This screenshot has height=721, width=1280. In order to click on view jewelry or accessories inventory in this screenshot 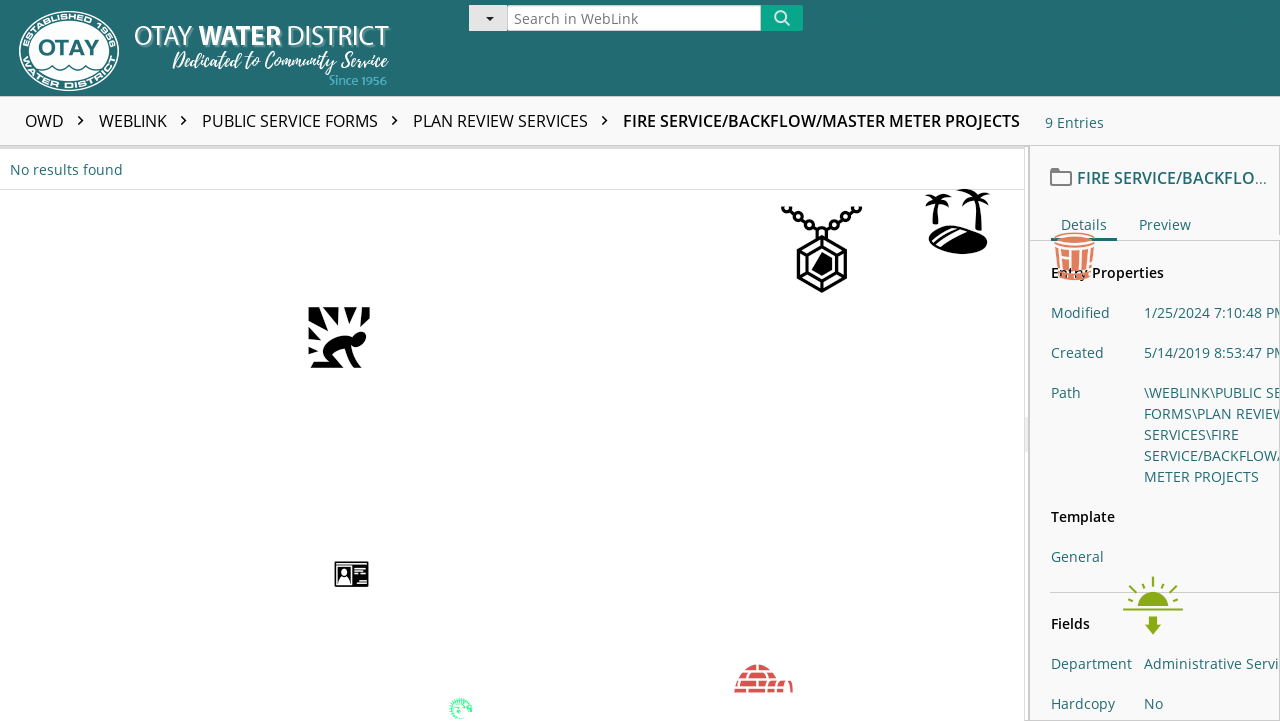, I will do `click(822, 249)`.